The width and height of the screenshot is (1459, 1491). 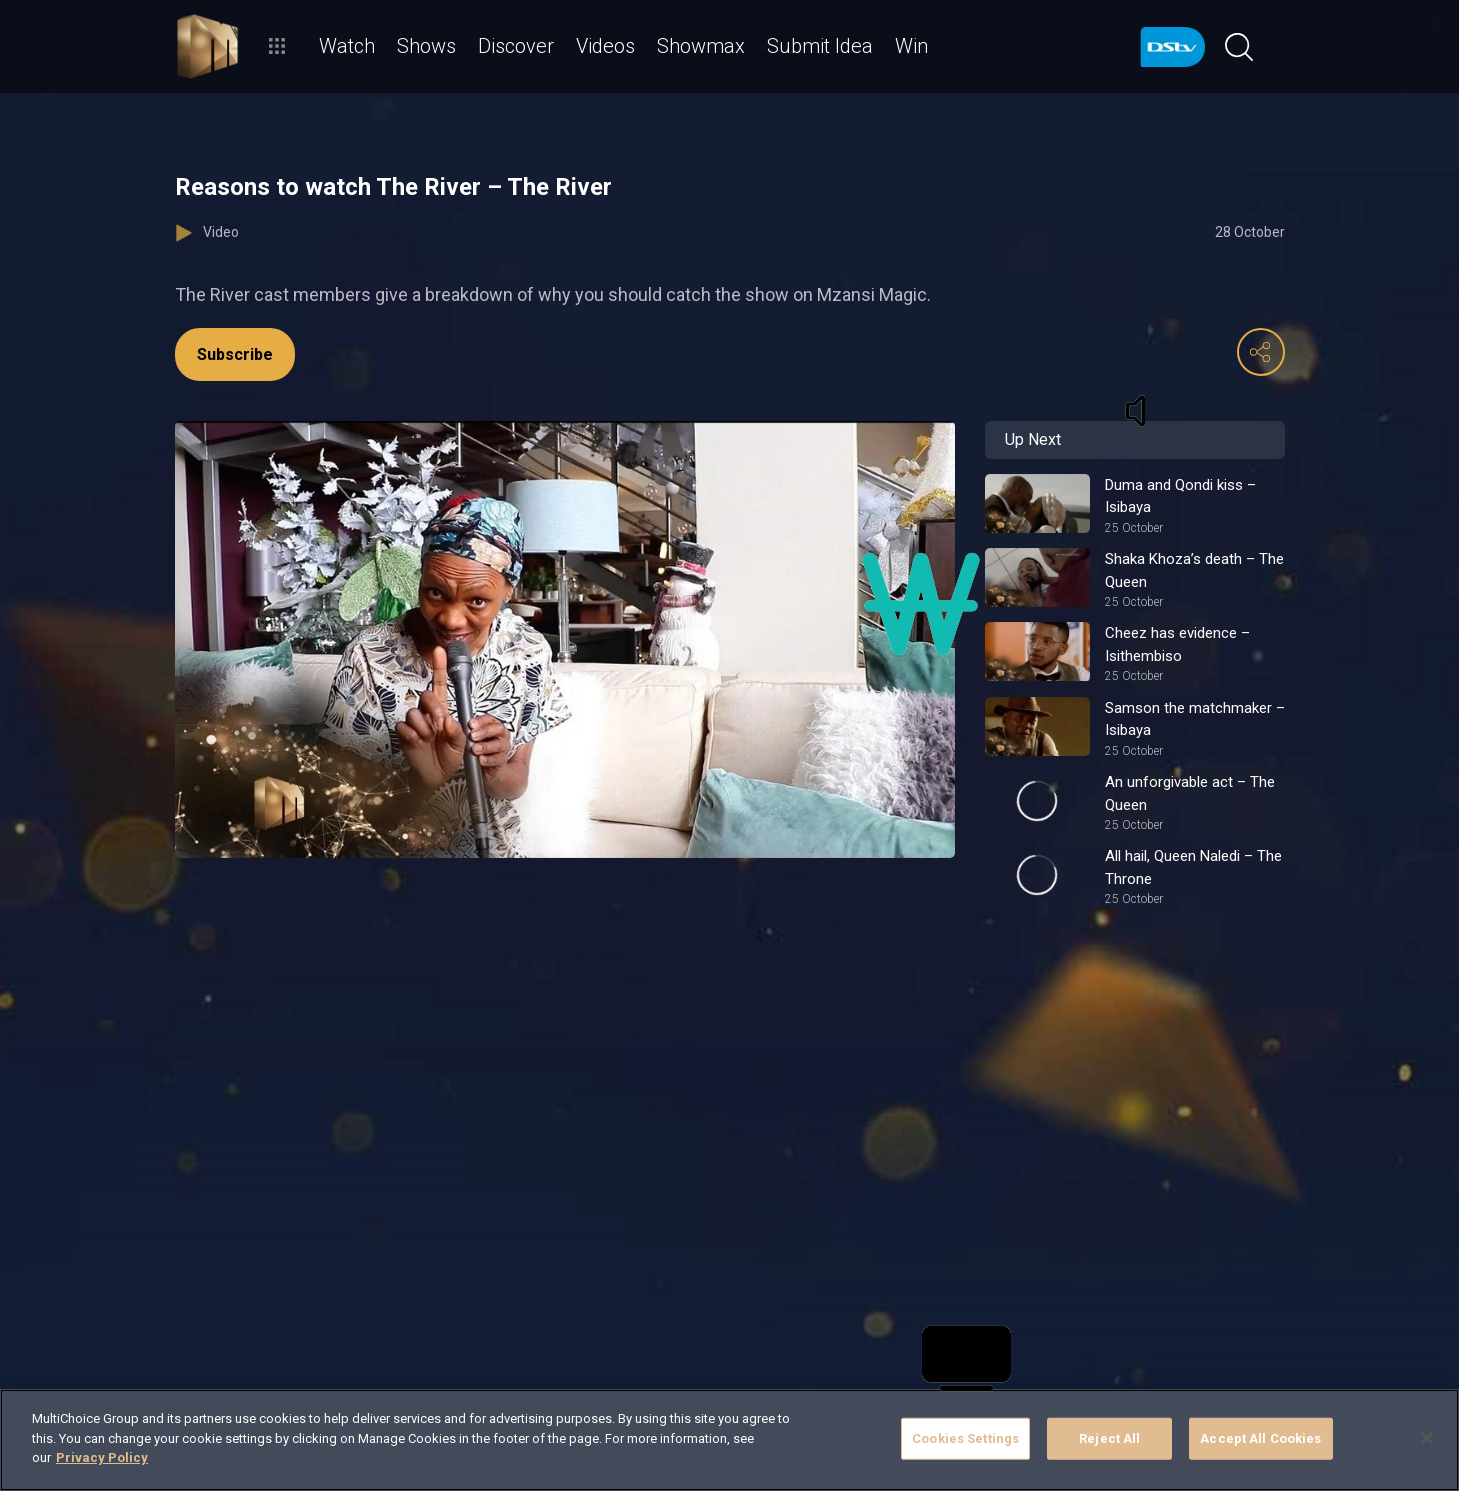 I want to click on adjust audio volume settings, so click(x=1145, y=411).